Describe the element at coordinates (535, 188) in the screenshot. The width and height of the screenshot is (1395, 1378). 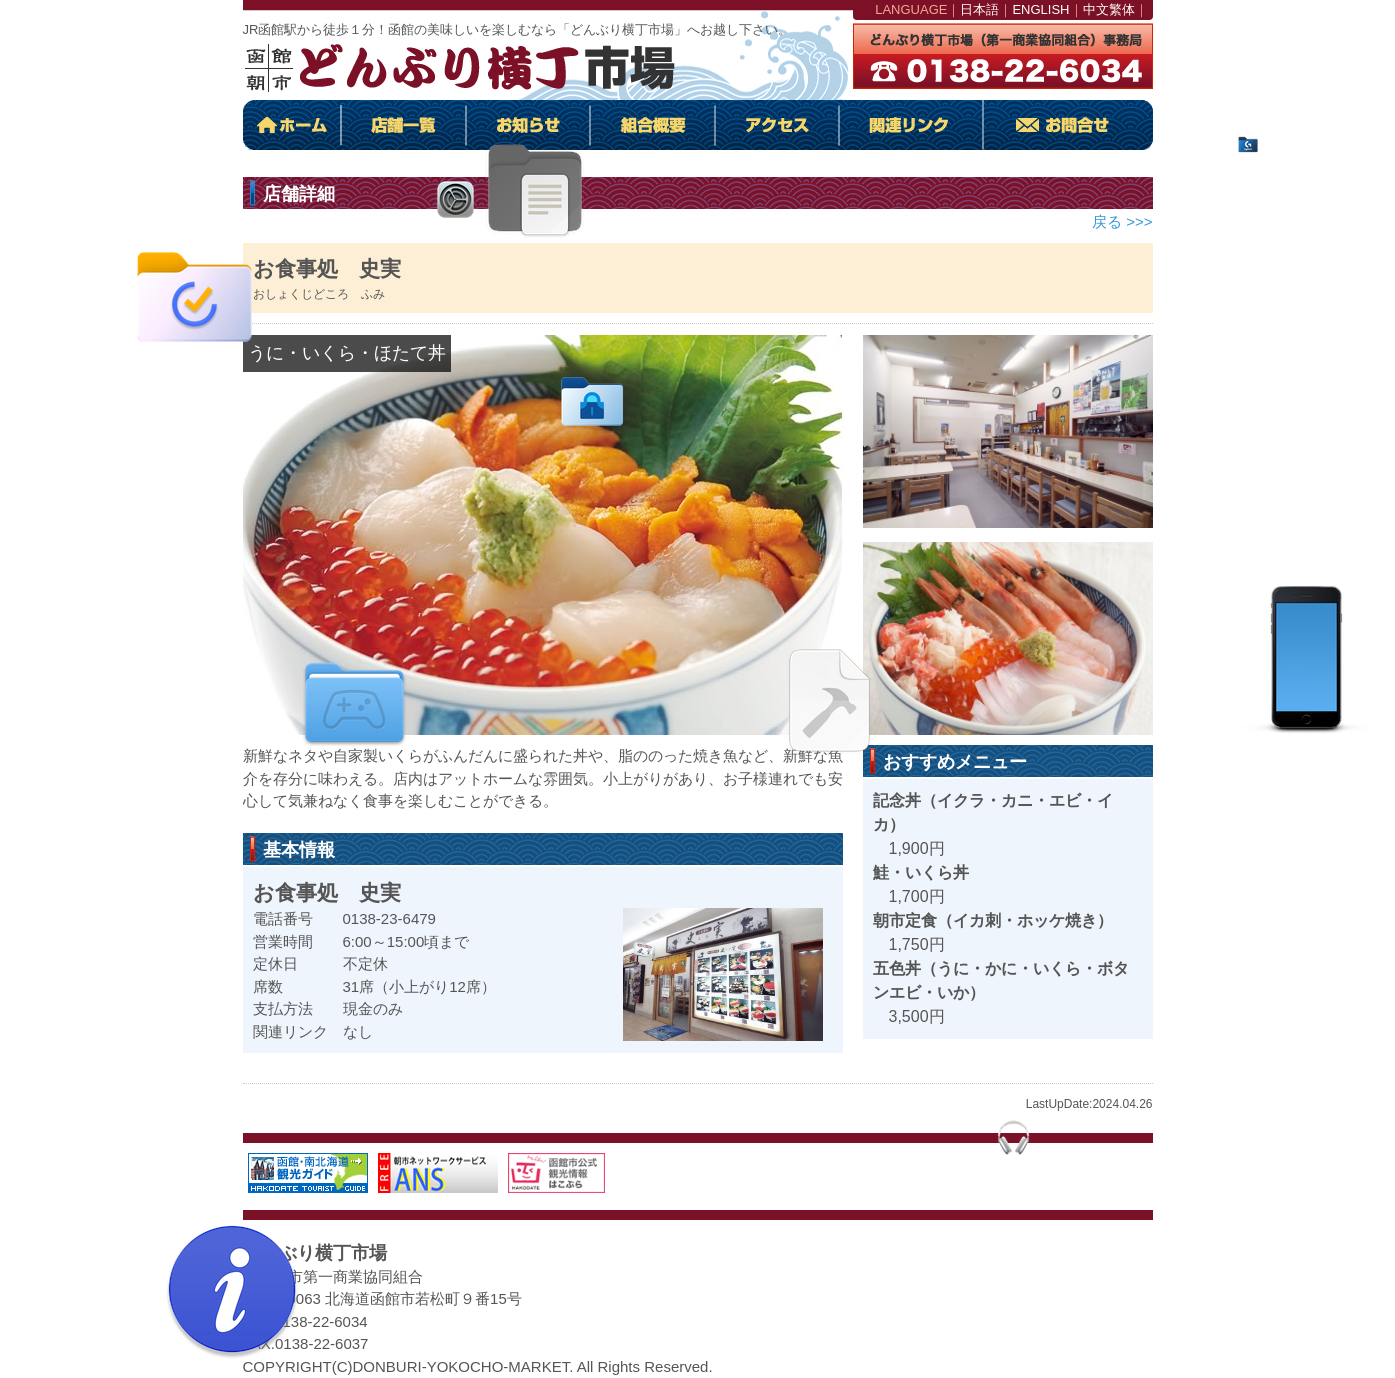
I see `open an existing document or file` at that location.